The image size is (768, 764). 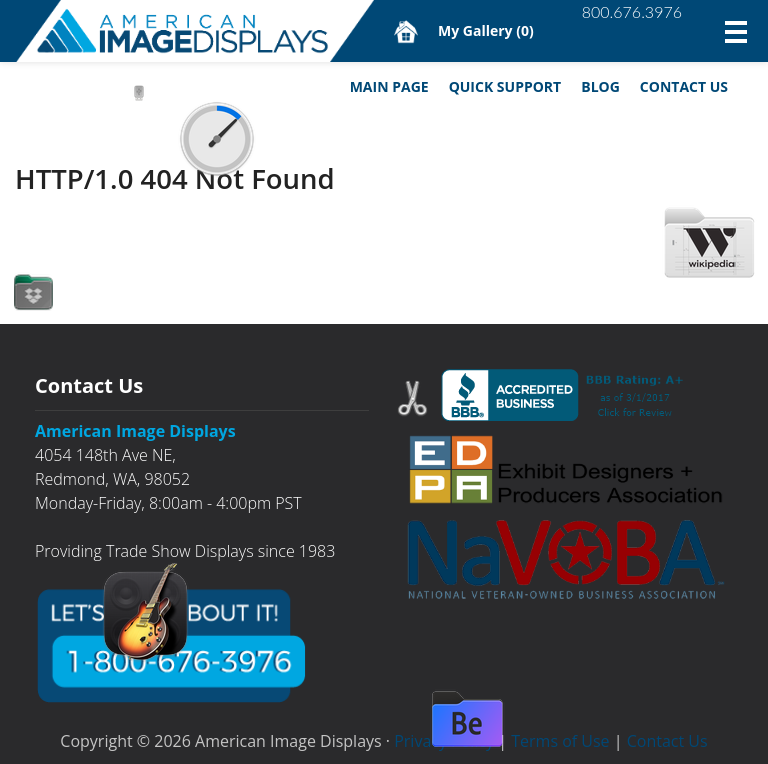 What do you see at coordinates (709, 245) in the screenshot?
I see `open folder containing saved wikipedia articles` at bounding box center [709, 245].